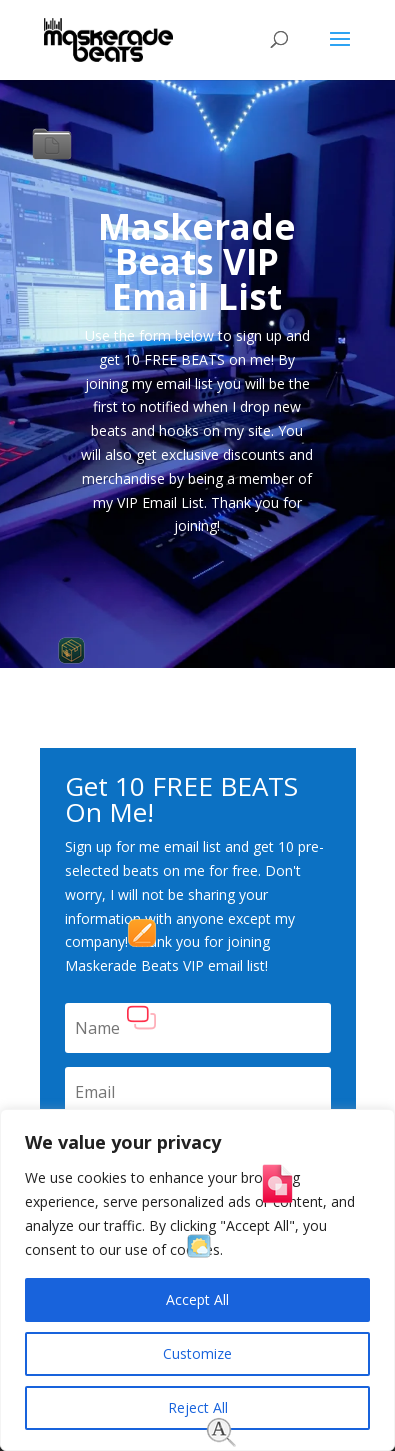 The height and width of the screenshot is (1451, 395). Describe the element at coordinates (141, 1018) in the screenshot. I see `view or manage session properties` at that location.